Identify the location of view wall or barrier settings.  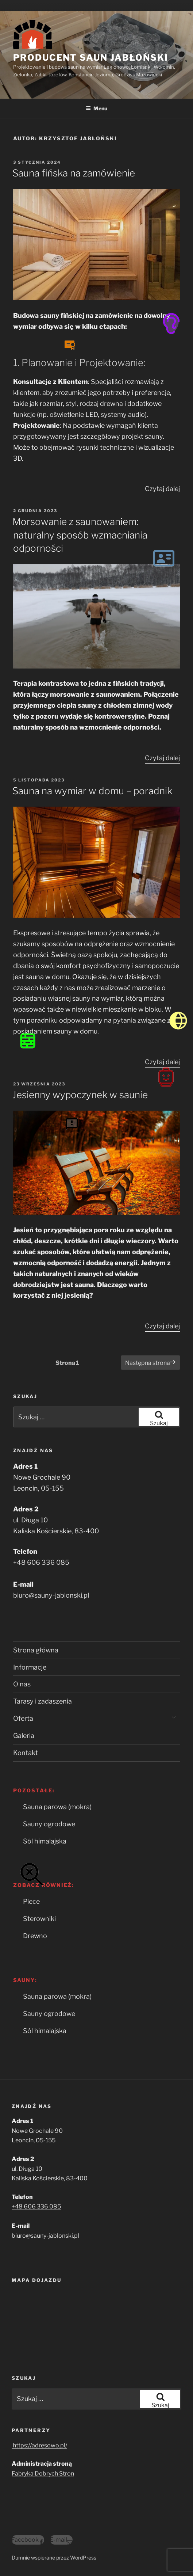
(28, 1041).